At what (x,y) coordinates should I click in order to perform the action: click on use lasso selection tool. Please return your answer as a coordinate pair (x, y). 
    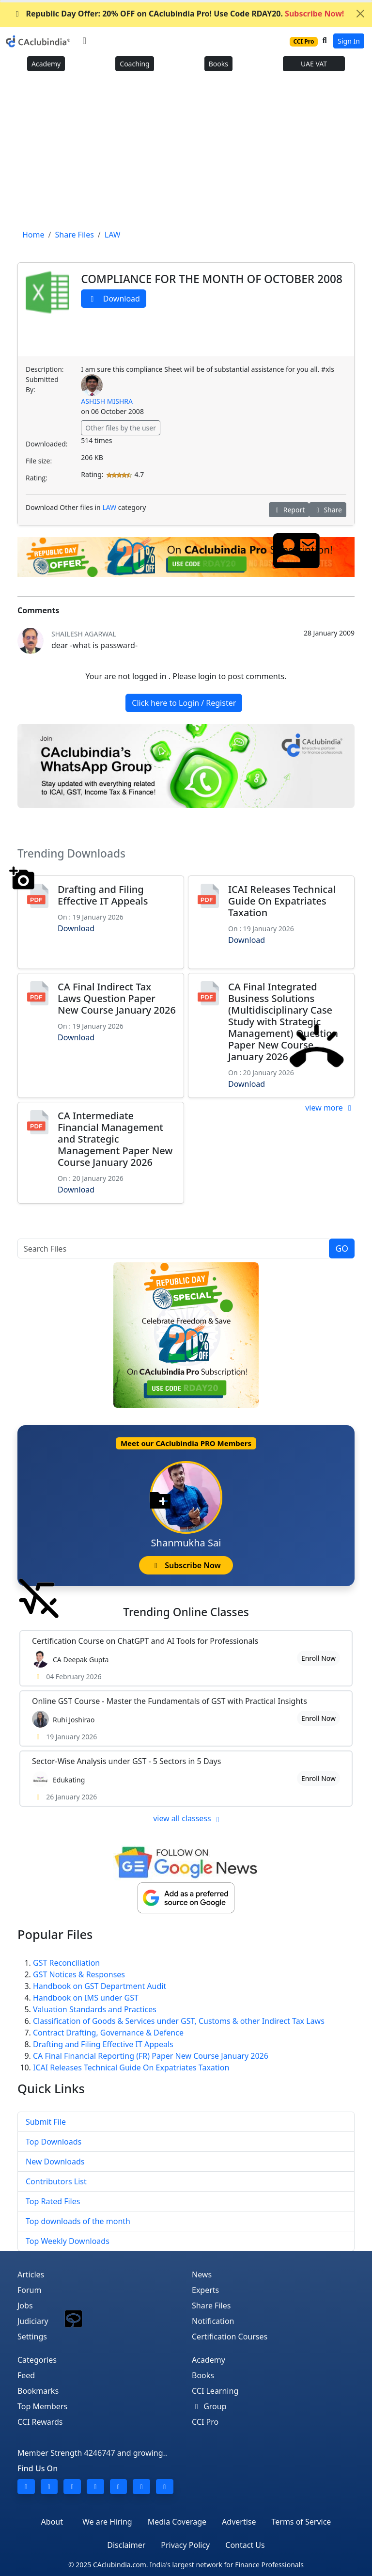
    Looking at the image, I should click on (73, 2319).